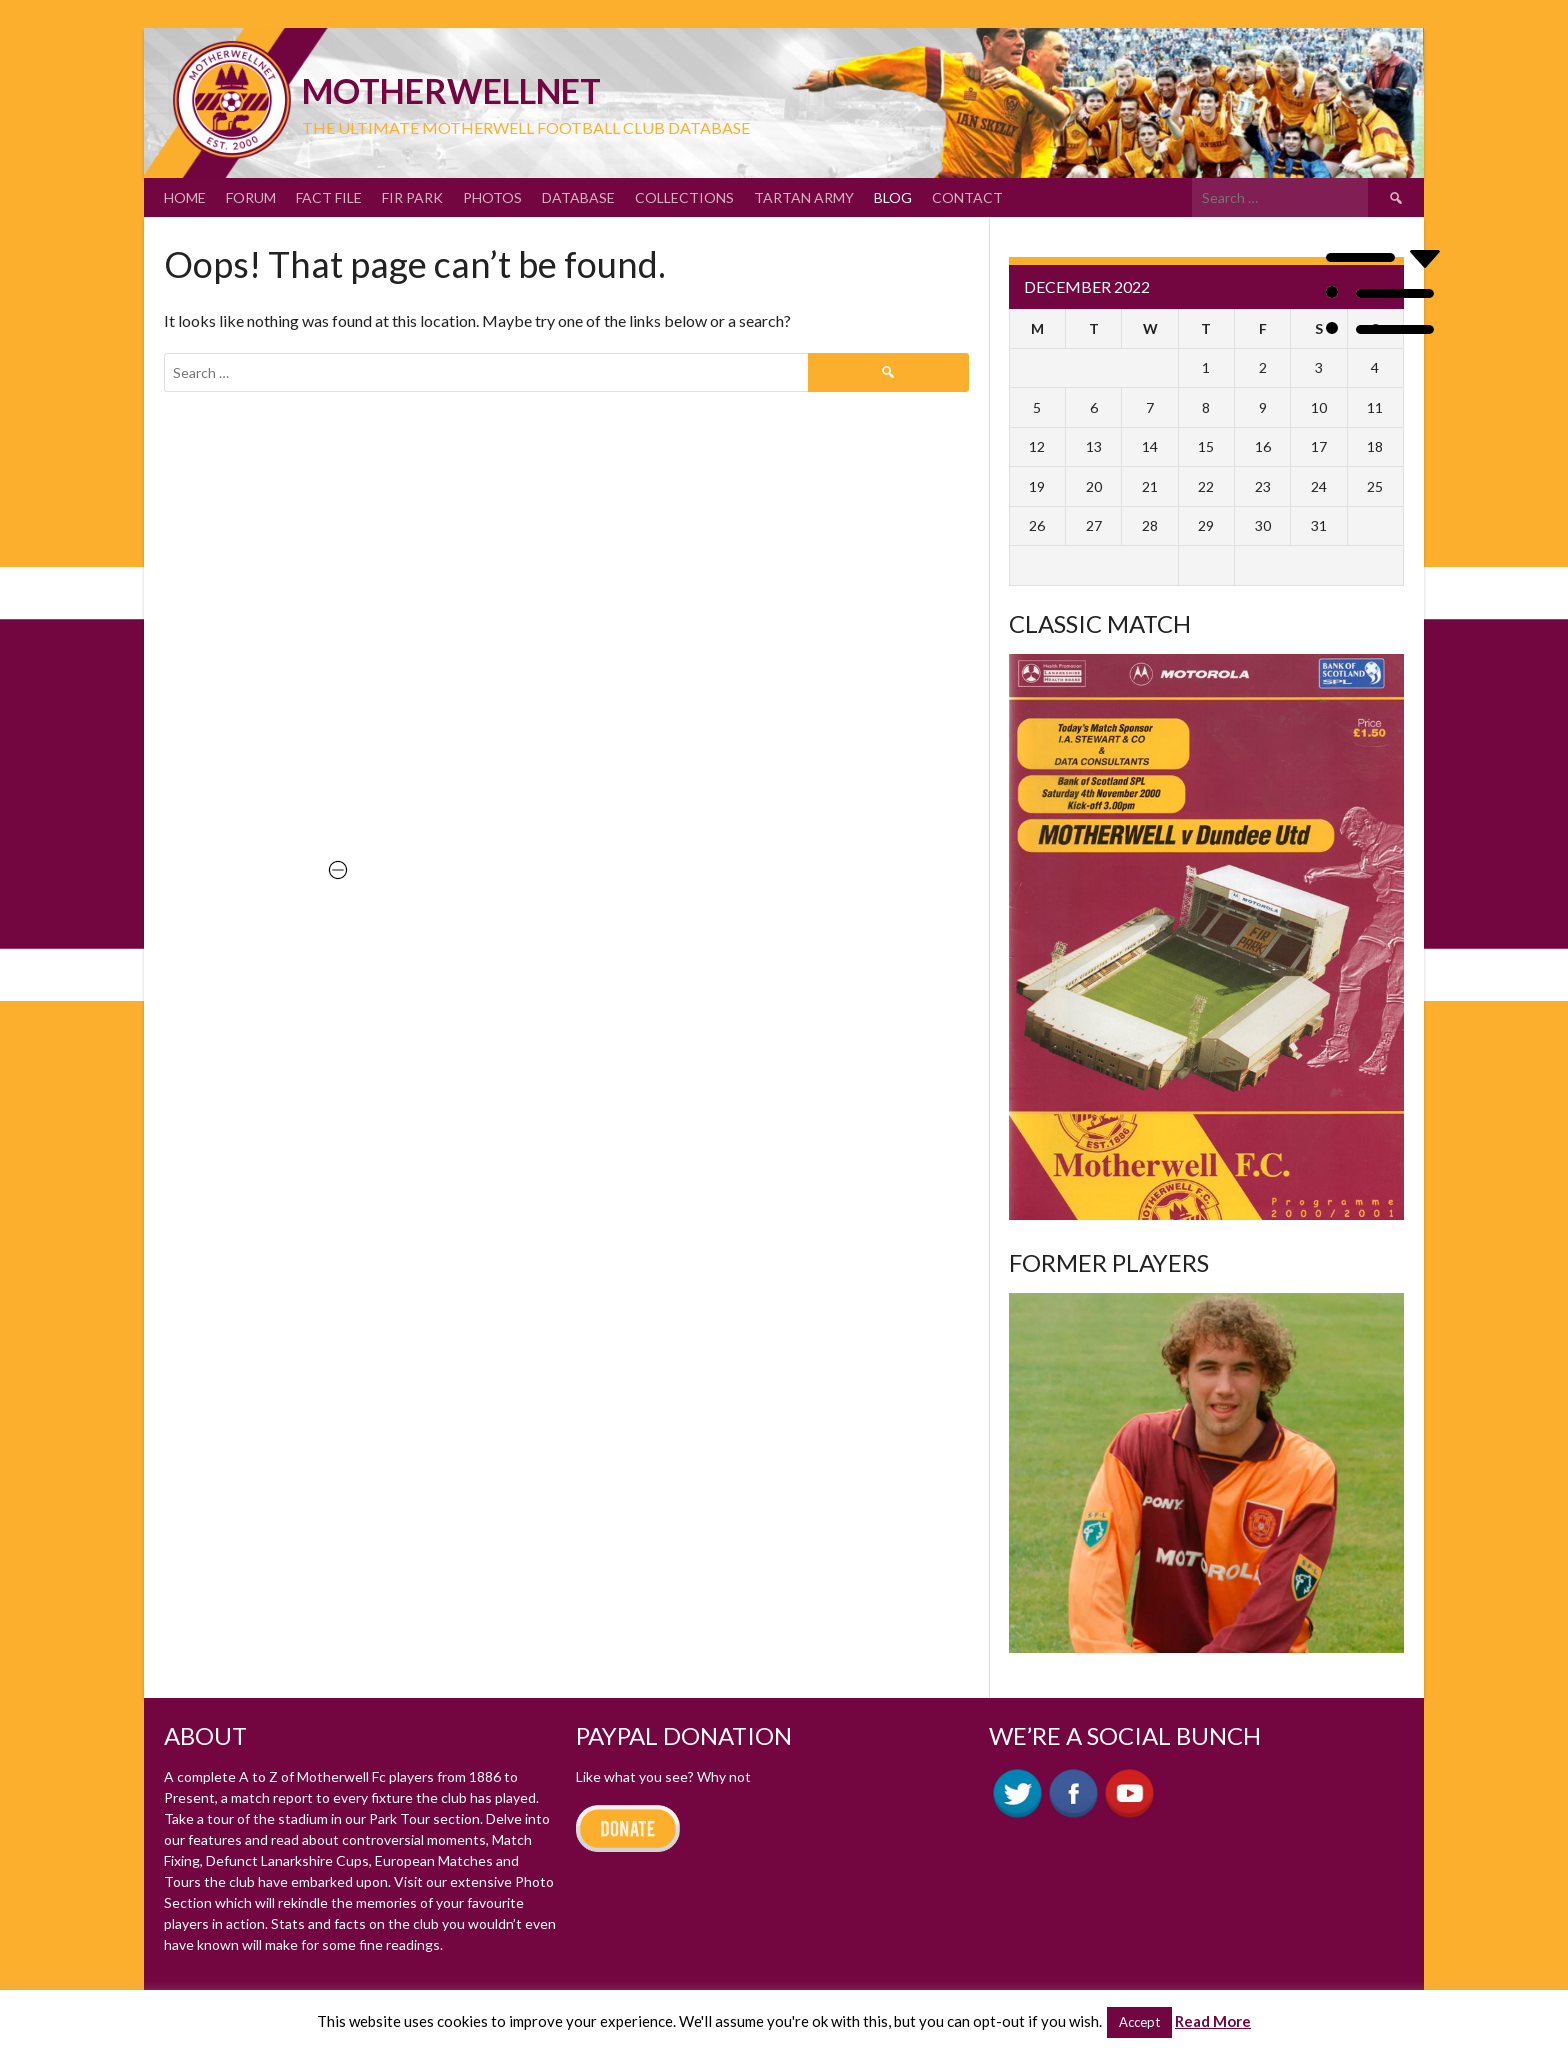 This screenshot has height=2050, width=1568. I want to click on select multiple items from a list, so click(1380, 292).